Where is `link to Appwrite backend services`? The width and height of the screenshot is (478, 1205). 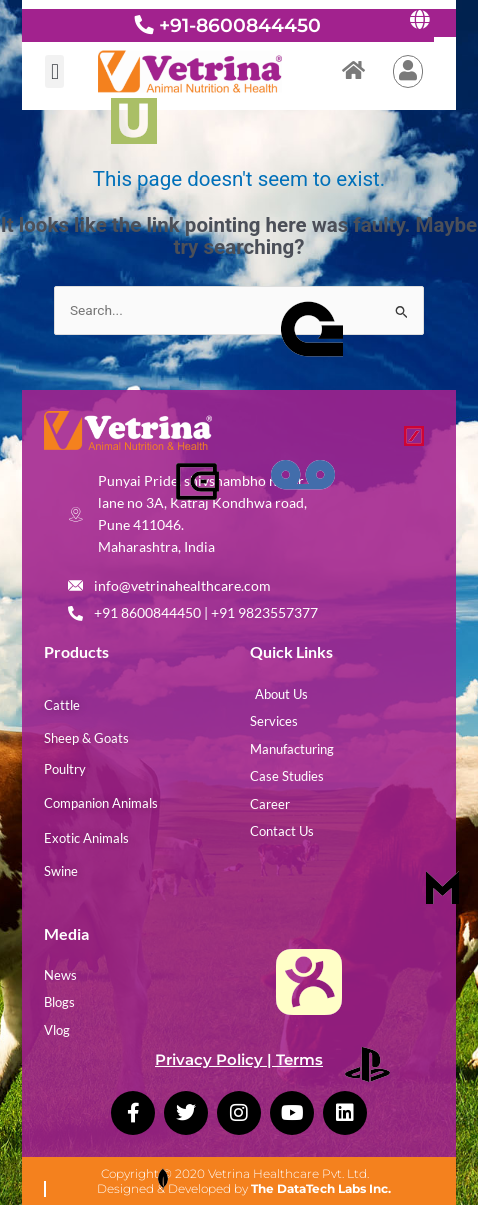 link to Appwrite backend services is located at coordinates (312, 329).